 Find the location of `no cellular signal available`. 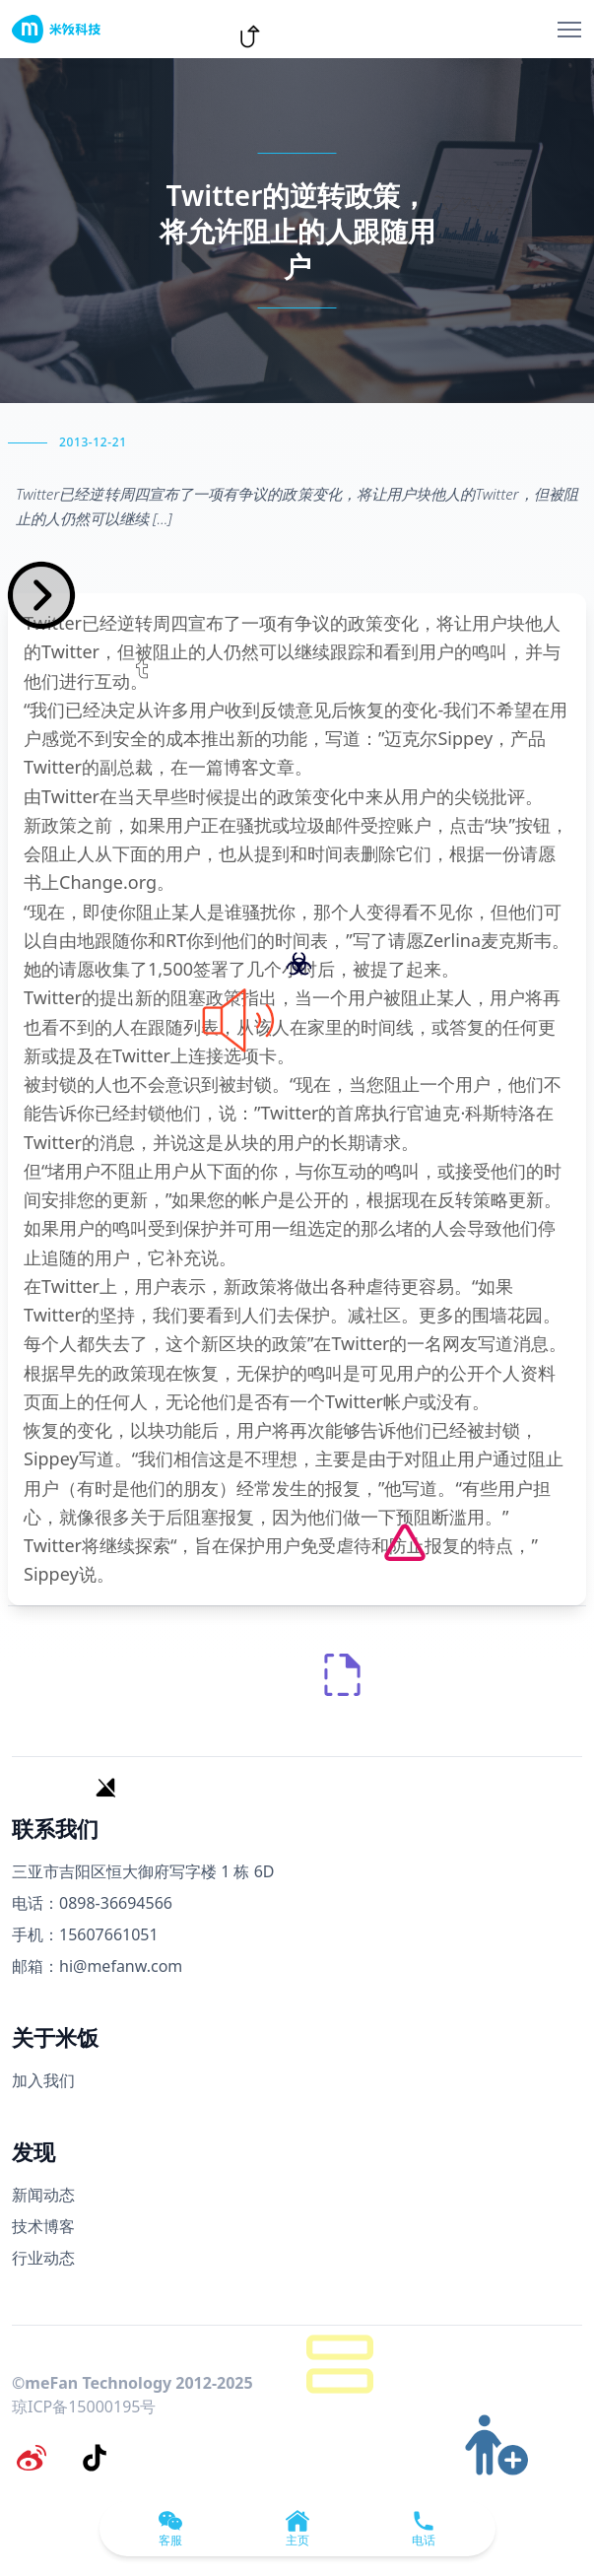

no cellular signal available is located at coordinates (106, 1788).